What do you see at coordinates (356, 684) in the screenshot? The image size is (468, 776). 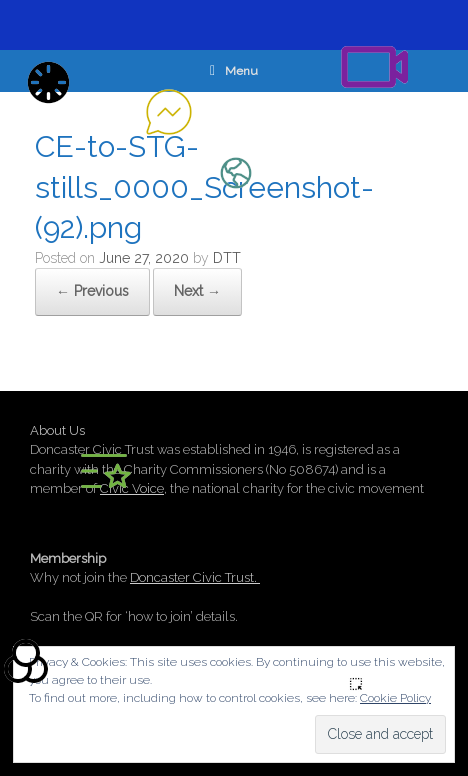 I see `select or highlight an area` at bounding box center [356, 684].